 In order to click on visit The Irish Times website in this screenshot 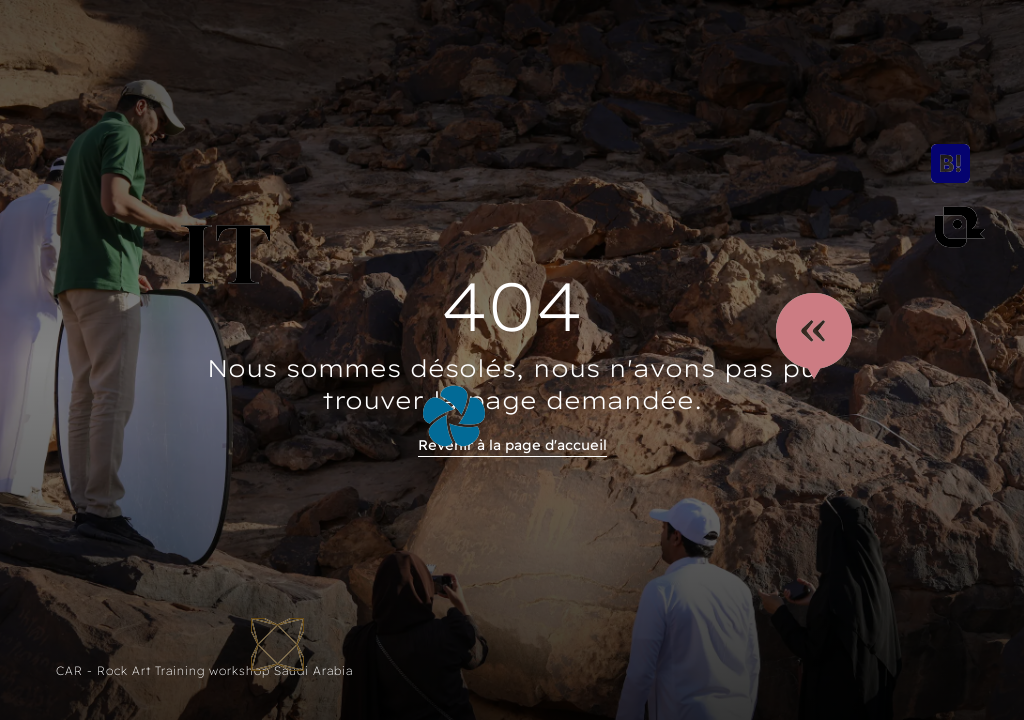, I will do `click(225, 254)`.